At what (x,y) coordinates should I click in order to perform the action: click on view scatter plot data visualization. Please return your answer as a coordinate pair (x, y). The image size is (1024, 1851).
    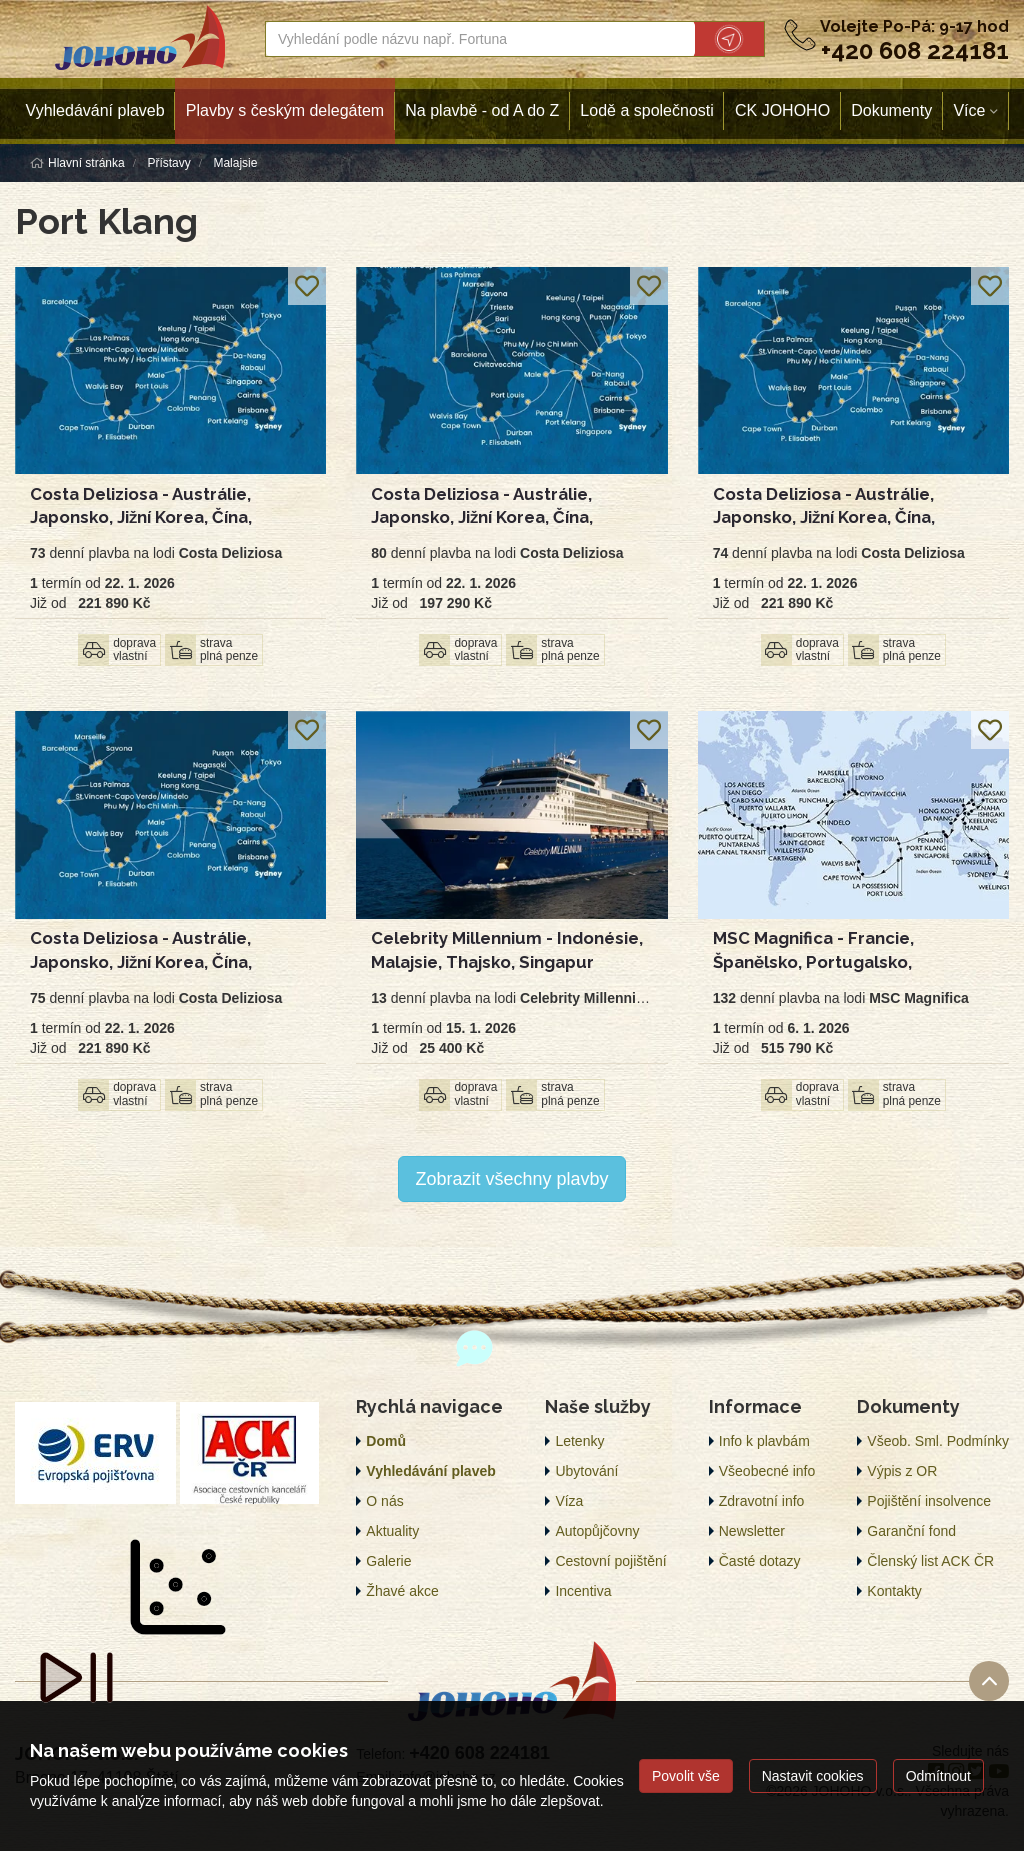
    Looking at the image, I should click on (178, 1587).